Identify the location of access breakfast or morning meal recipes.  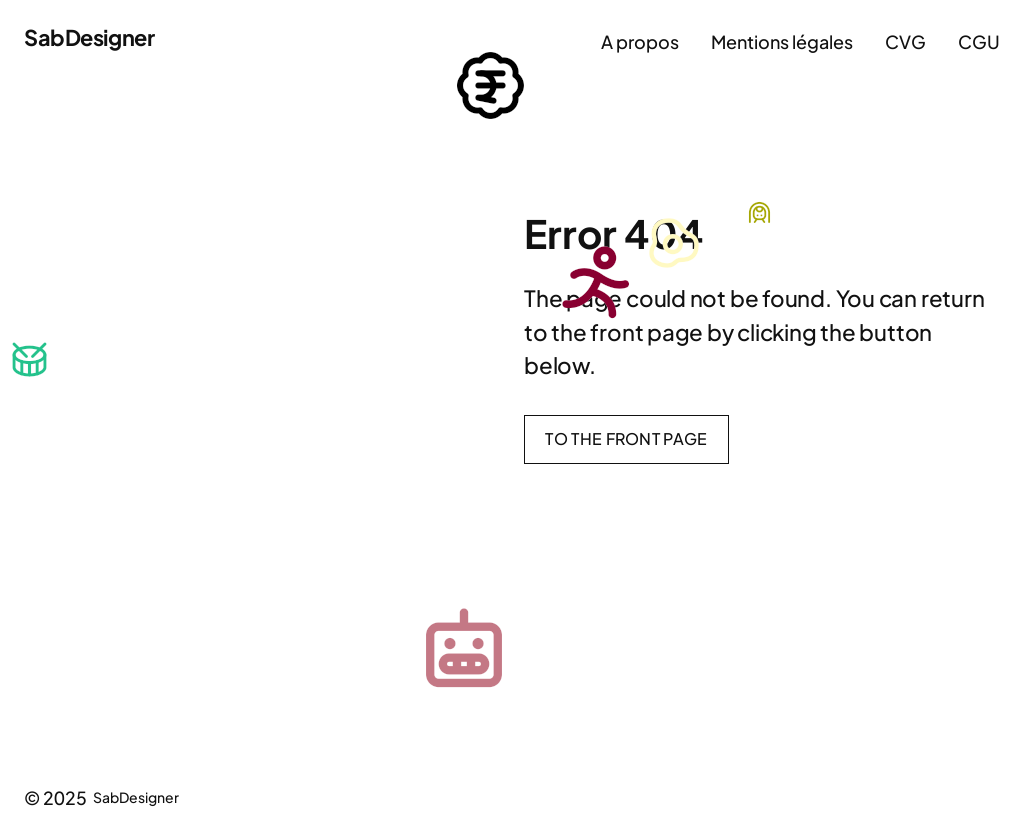
(674, 243).